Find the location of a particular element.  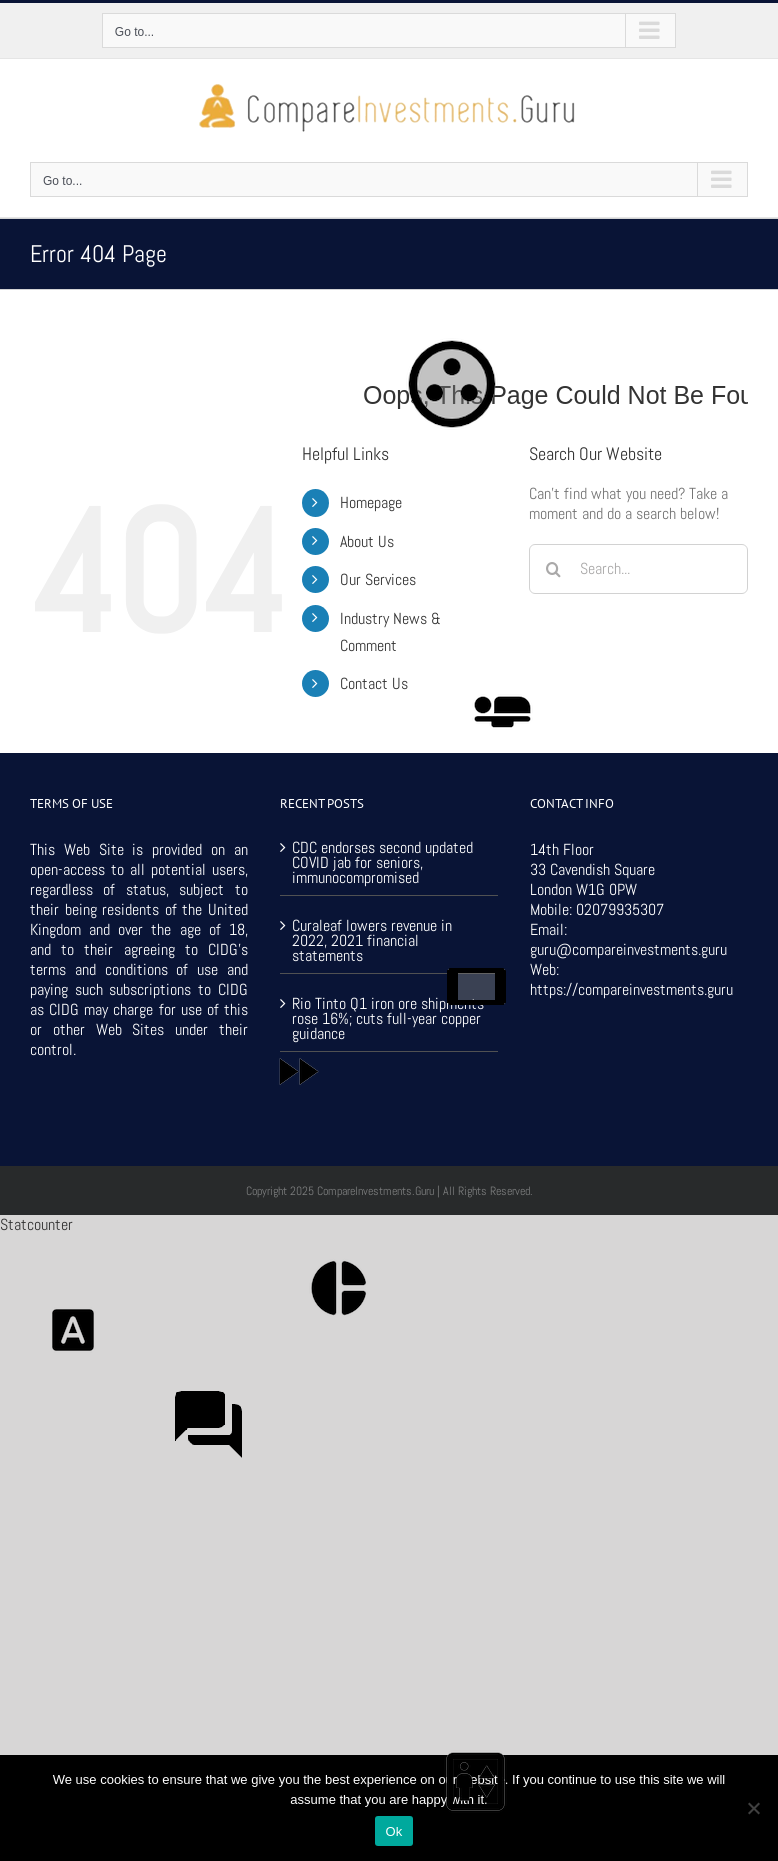

view team or group workspace is located at coordinates (452, 384).